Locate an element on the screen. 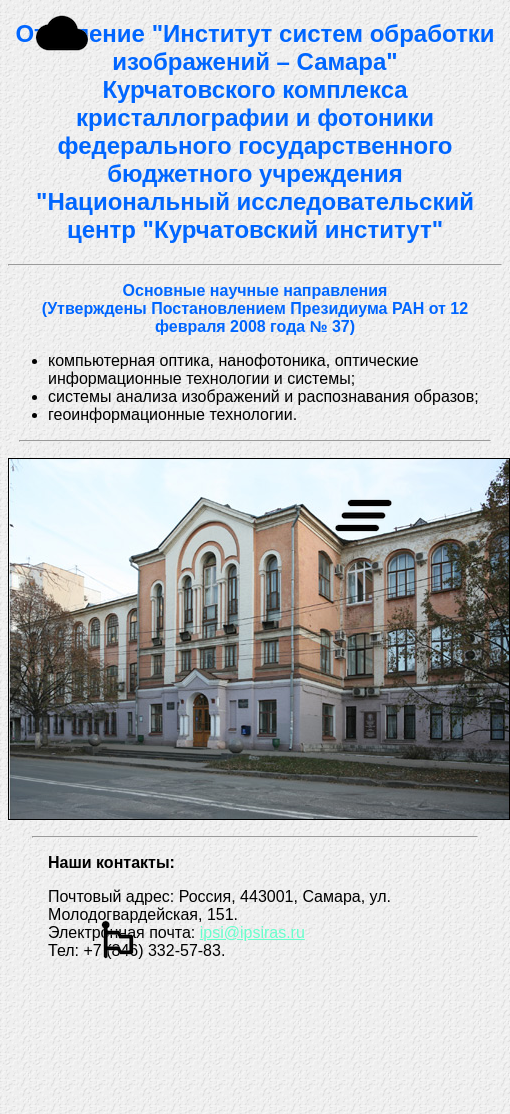  clear all items from a list is located at coordinates (363, 515).